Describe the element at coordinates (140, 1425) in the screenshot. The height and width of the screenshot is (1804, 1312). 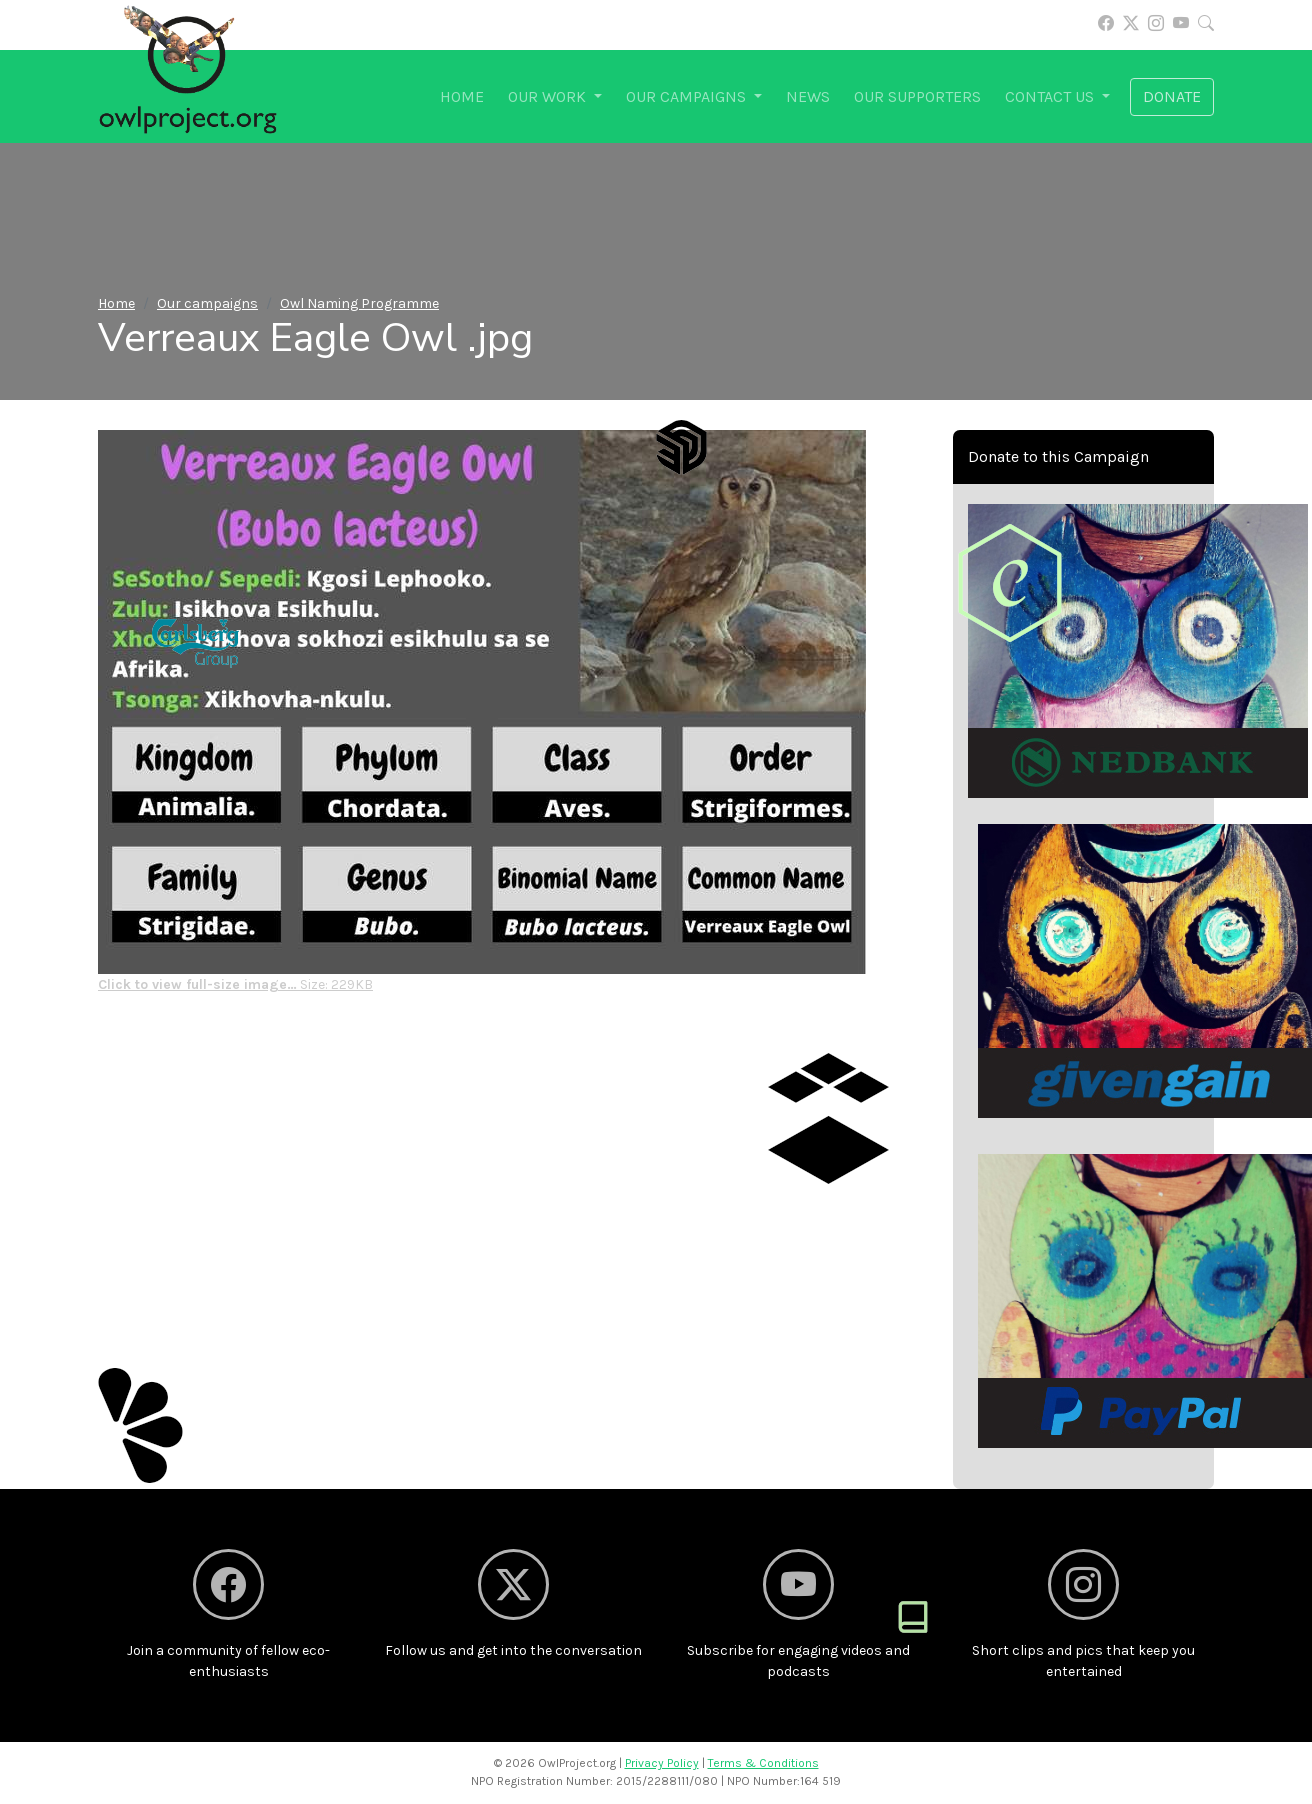
I see `link to Lemon Squeezy payment platform` at that location.